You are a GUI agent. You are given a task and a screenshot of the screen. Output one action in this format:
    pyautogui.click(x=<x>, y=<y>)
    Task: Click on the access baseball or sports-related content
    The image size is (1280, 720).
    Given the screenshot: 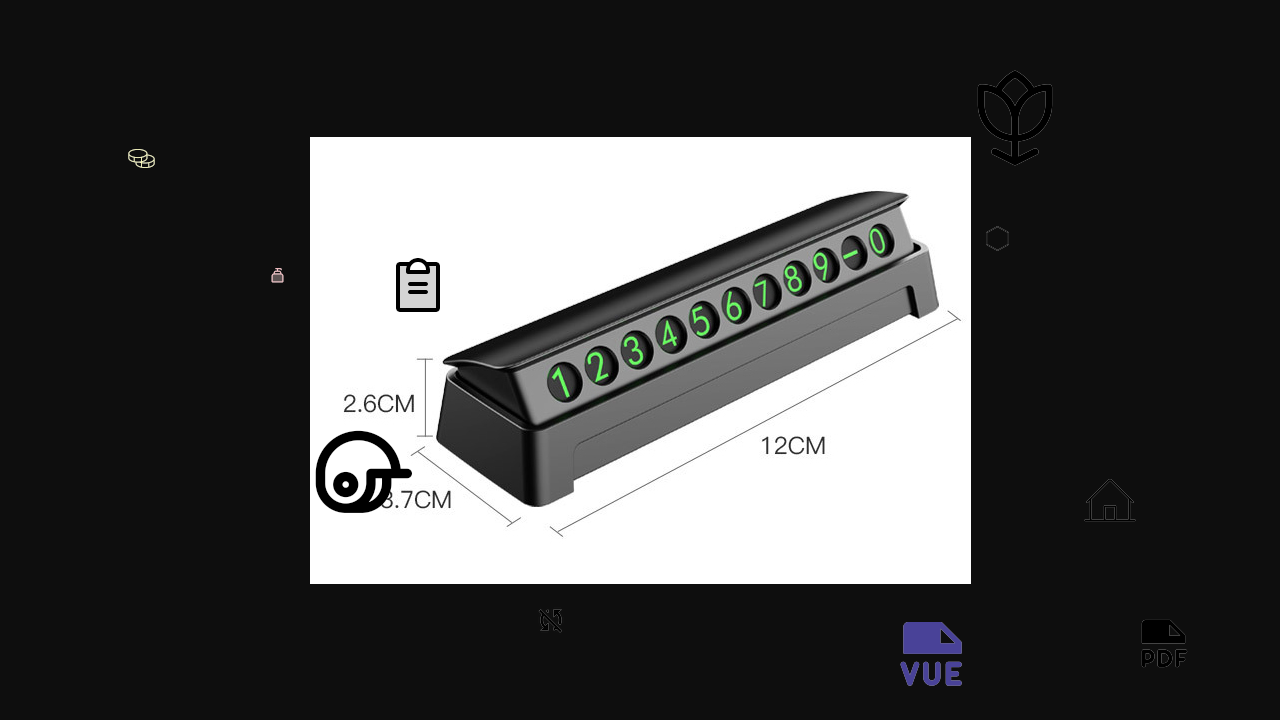 What is the action you would take?
    pyautogui.click(x=361, y=473)
    